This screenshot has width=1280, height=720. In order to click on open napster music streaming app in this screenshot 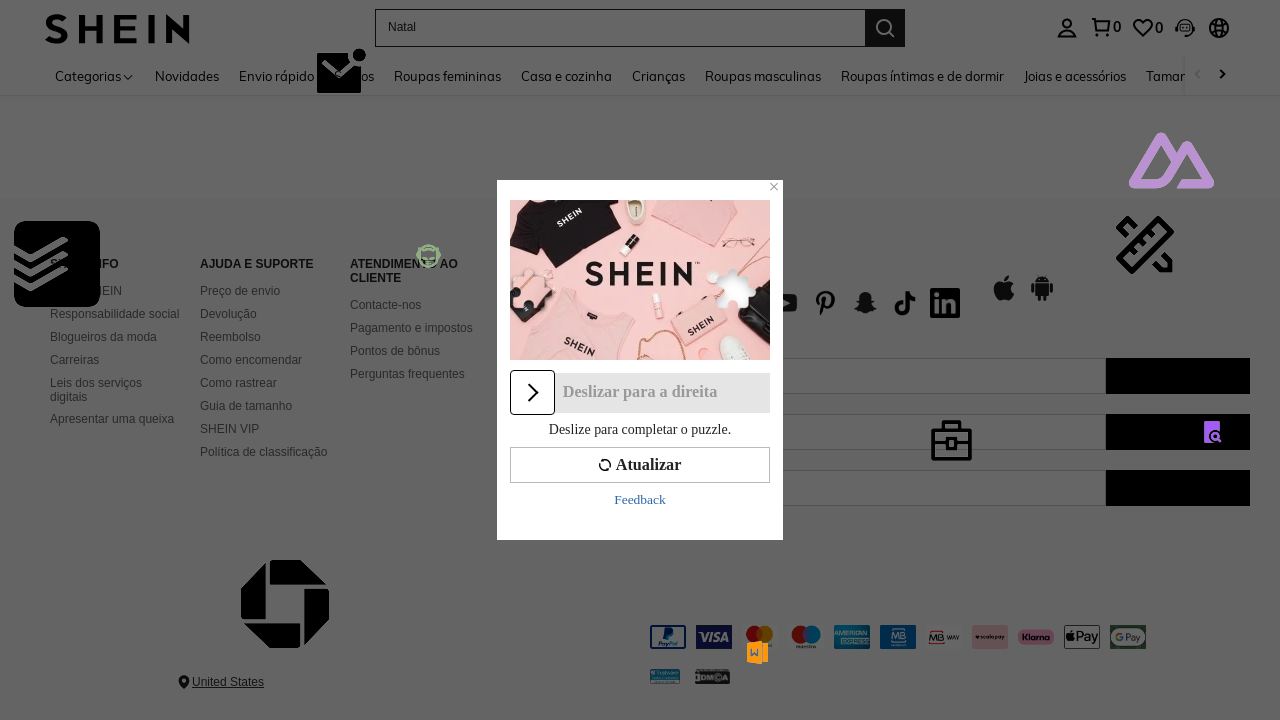, I will do `click(428, 255)`.